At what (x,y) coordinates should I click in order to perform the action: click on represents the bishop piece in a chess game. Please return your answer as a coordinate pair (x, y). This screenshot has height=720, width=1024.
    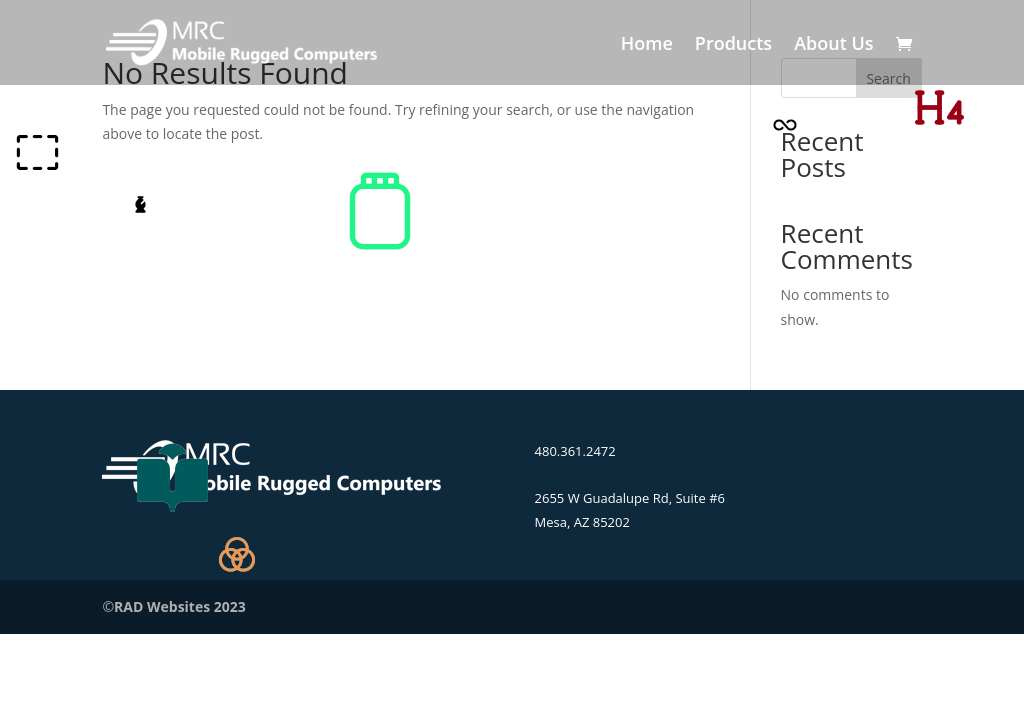
    Looking at the image, I should click on (140, 204).